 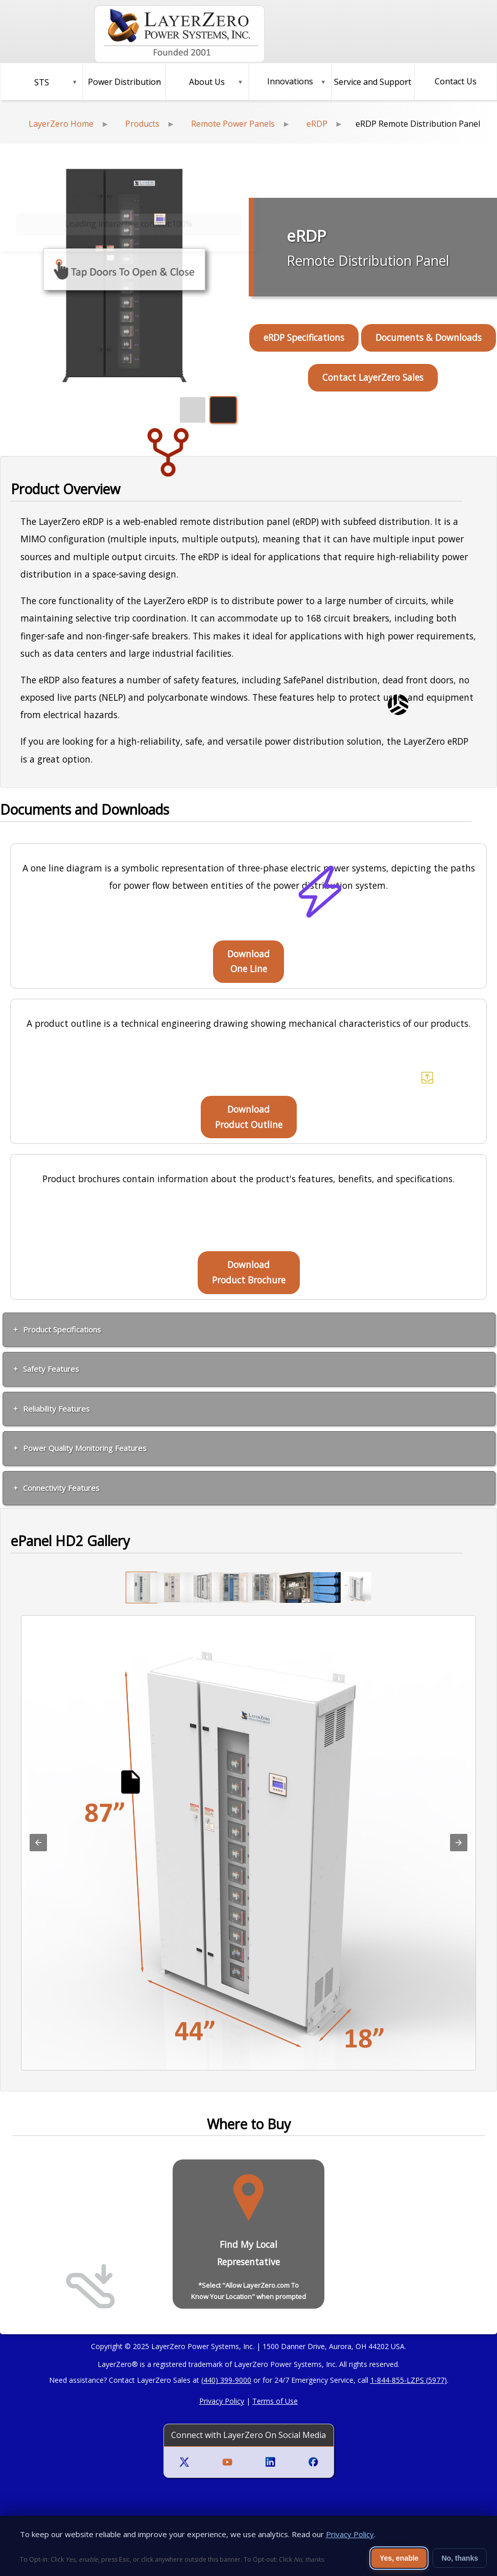 What do you see at coordinates (130, 1782) in the screenshot?
I see `access a file or document` at bounding box center [130, 1782].